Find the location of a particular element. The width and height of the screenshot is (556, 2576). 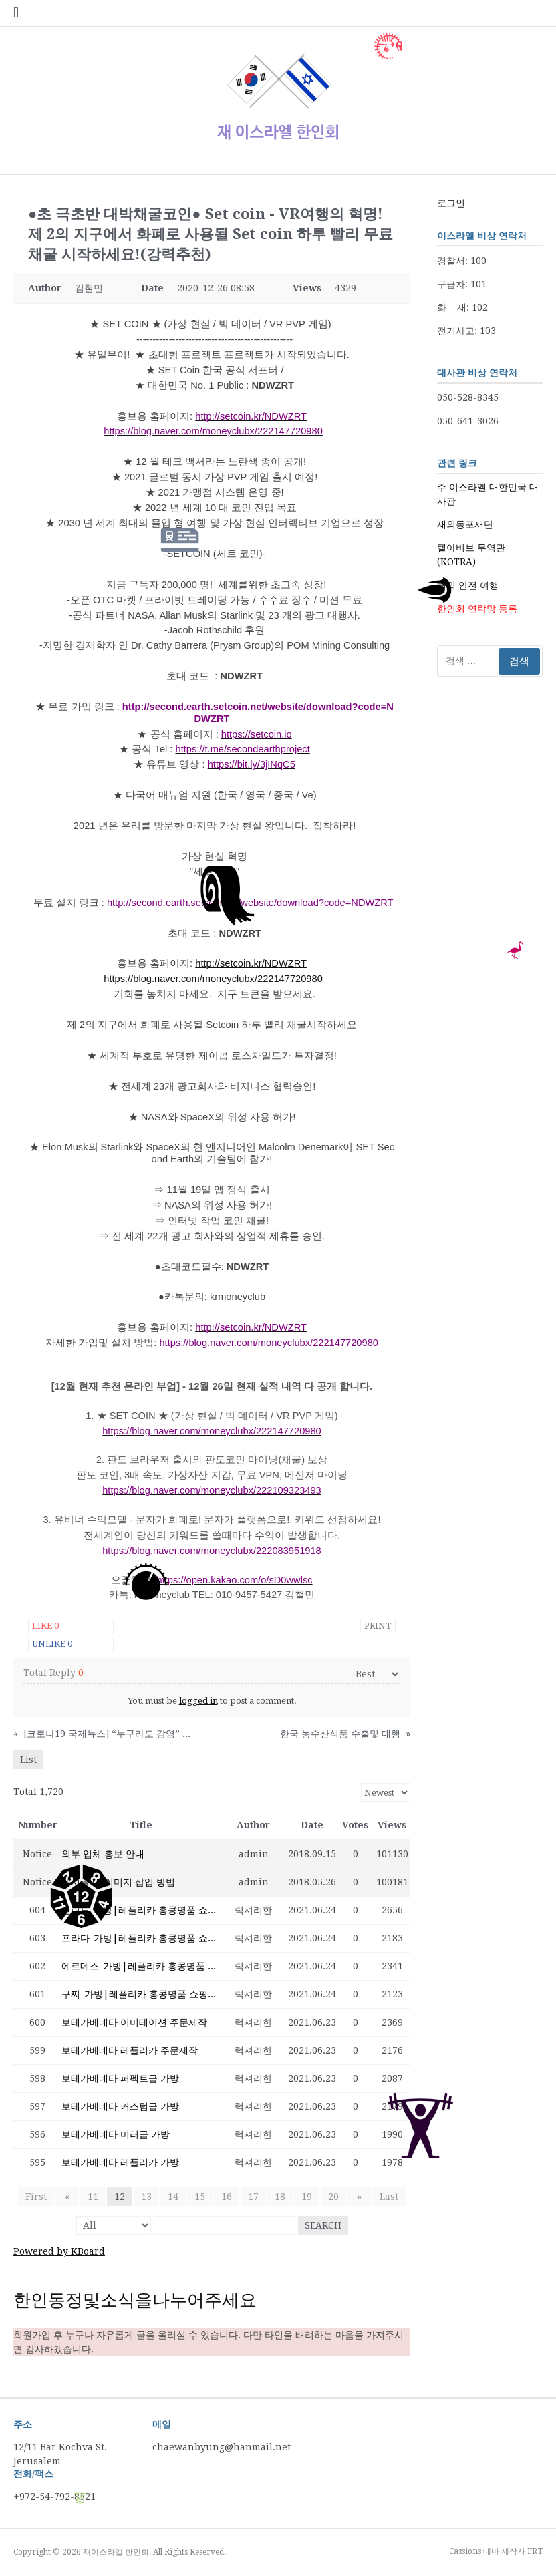

access fossil or dinosaur collection is located at coordinates (388, 46).